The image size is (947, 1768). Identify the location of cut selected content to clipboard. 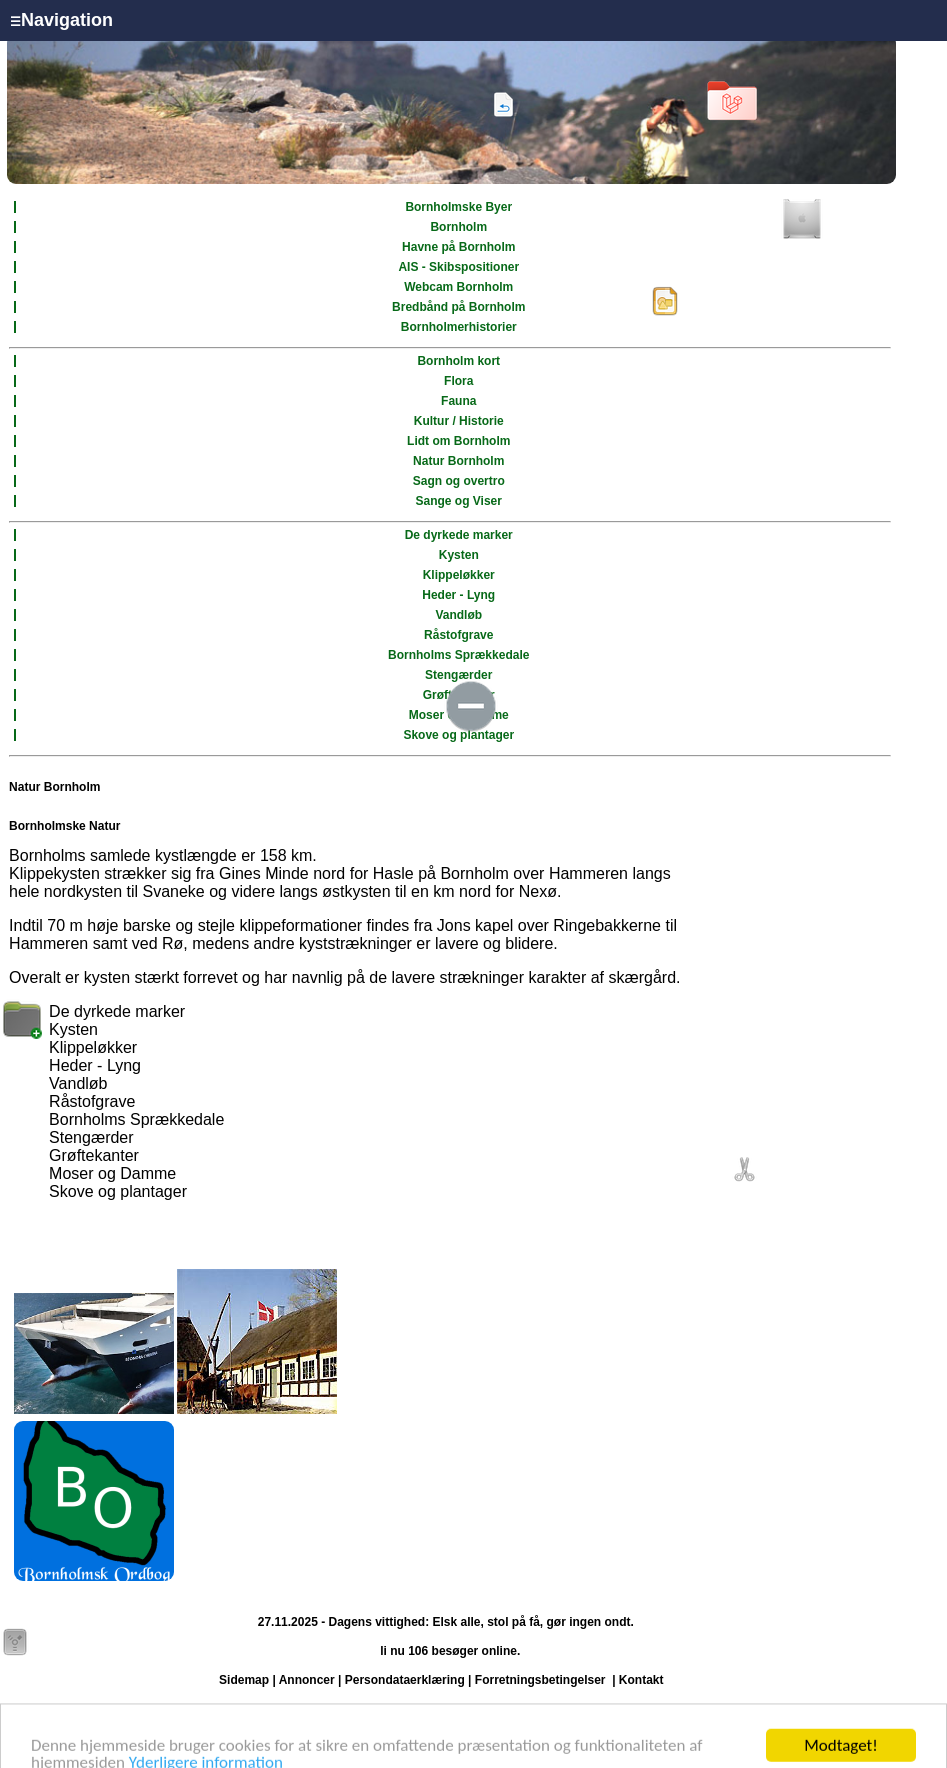
(744, 1169).